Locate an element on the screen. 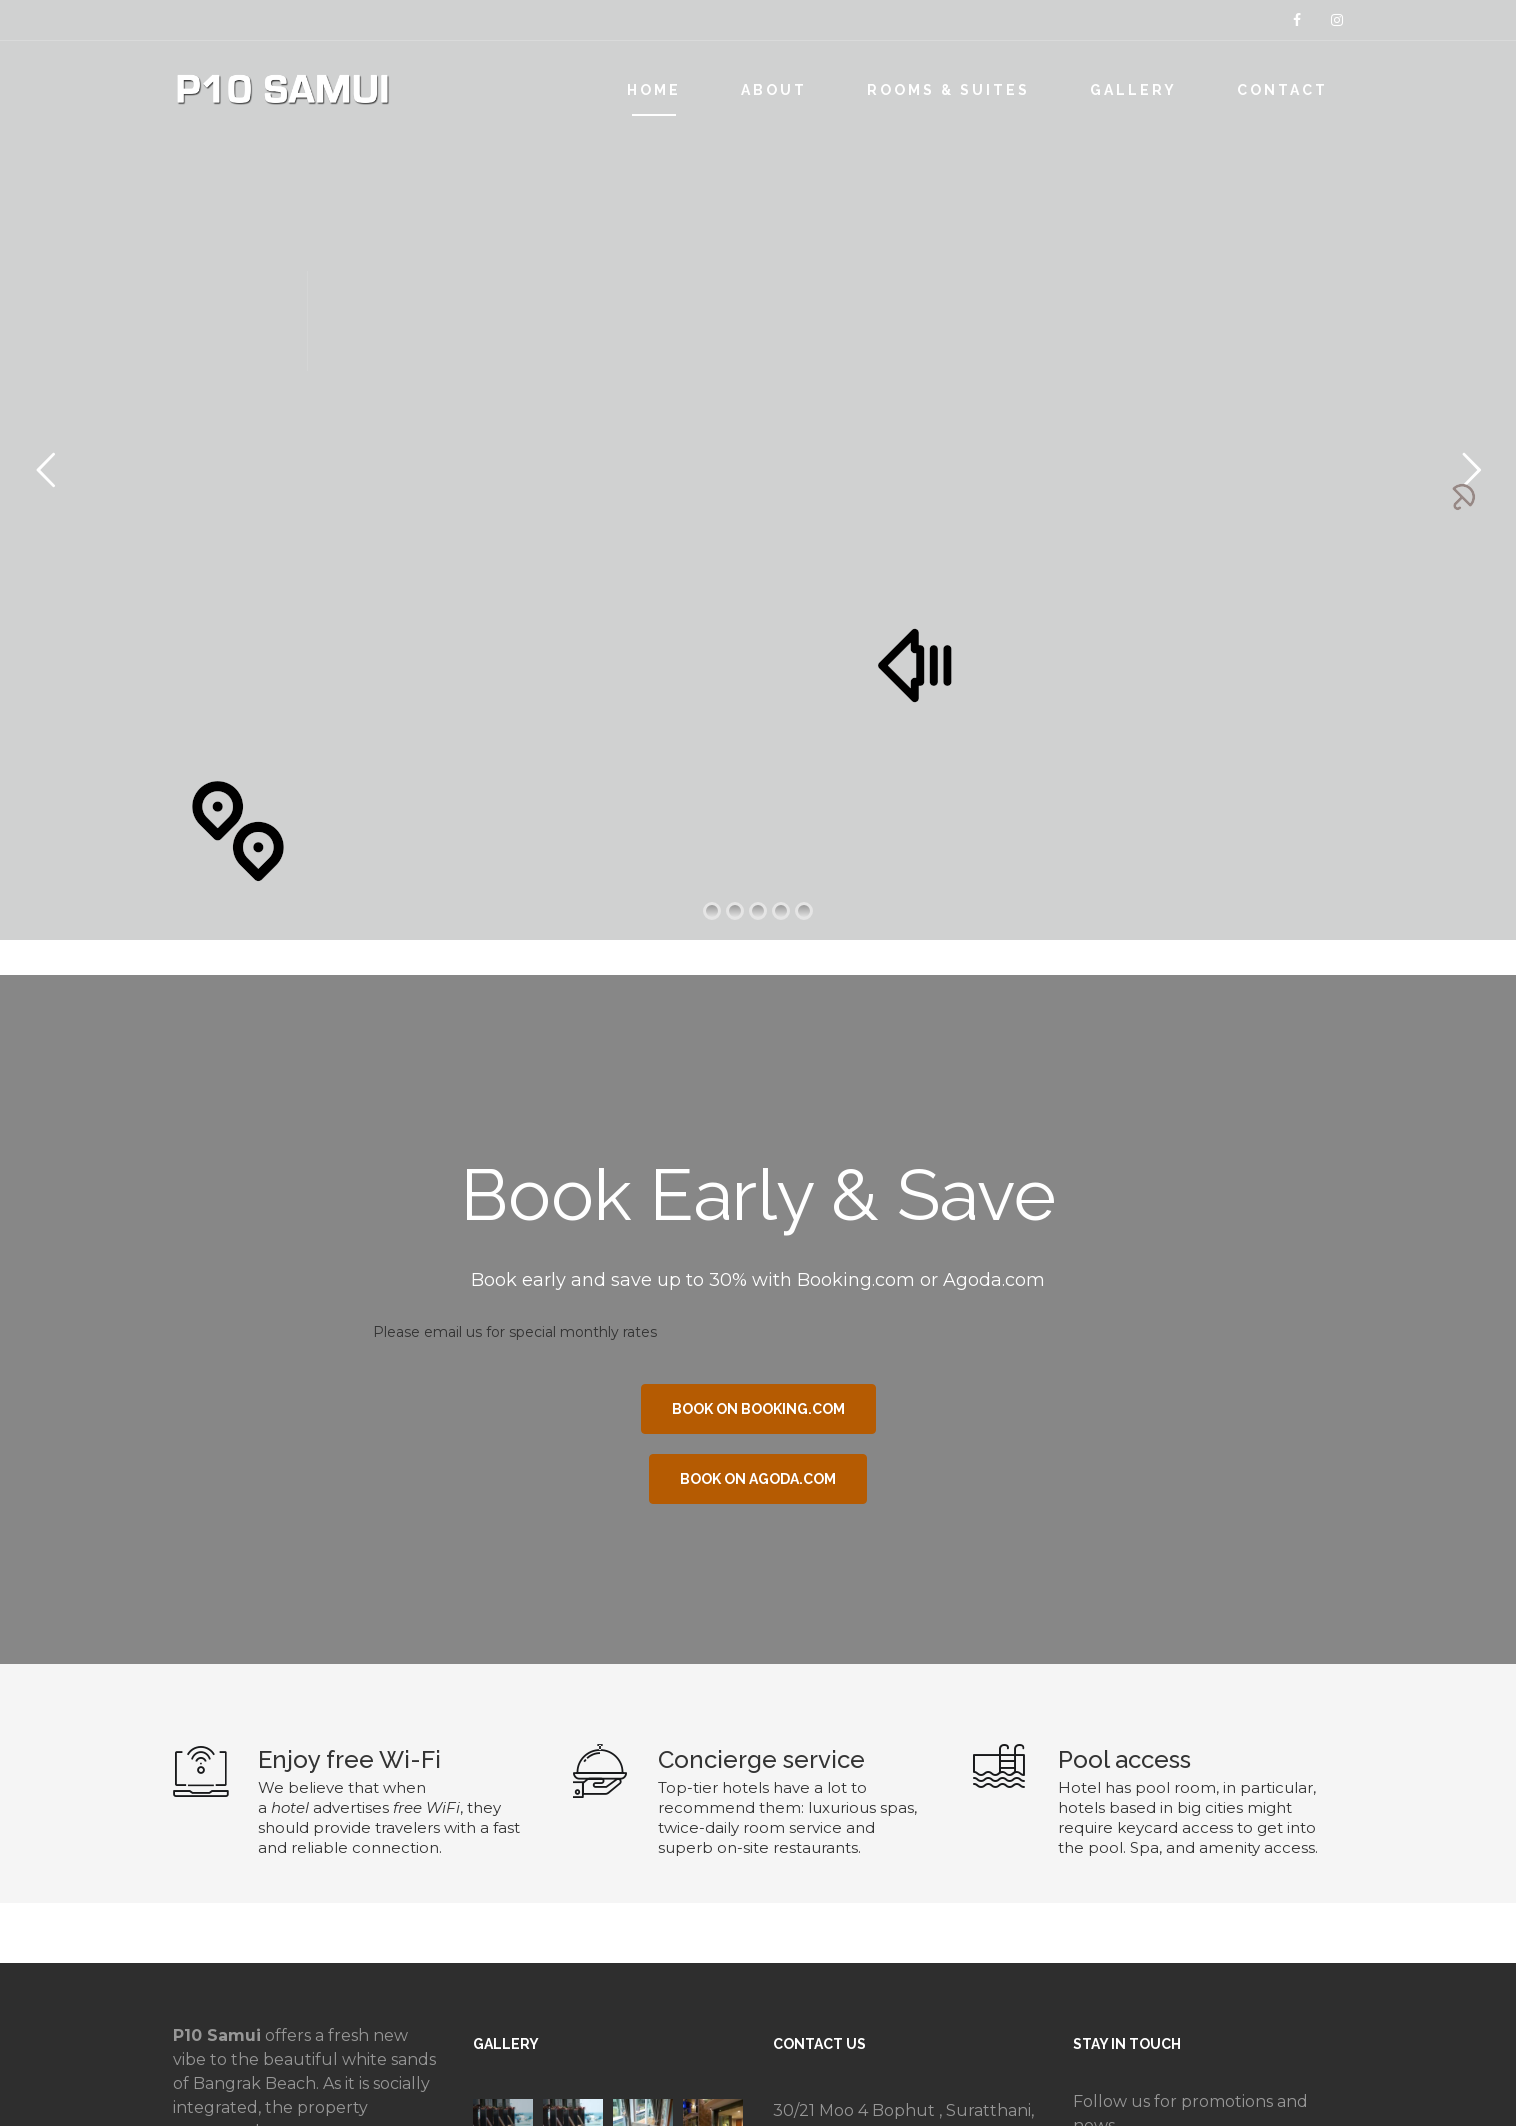  view weather protection or rain forecast is located at coordinates (1463, 495).